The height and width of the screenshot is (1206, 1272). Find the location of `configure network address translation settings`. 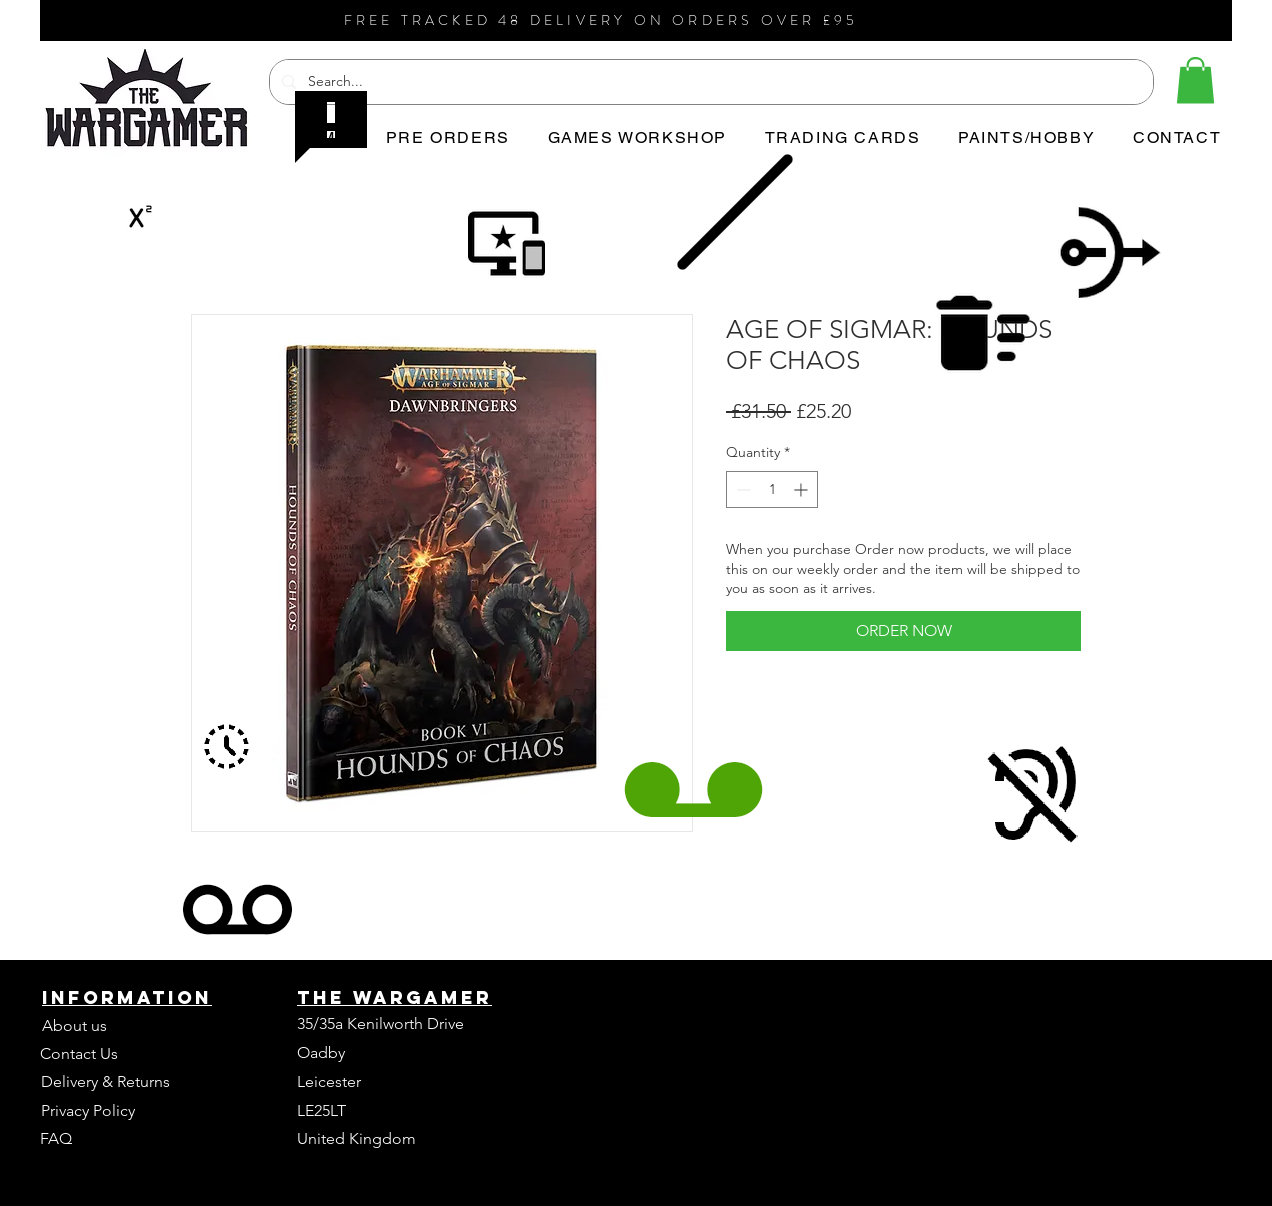

configure network address translation settings is located at coordinates (1110, 252).